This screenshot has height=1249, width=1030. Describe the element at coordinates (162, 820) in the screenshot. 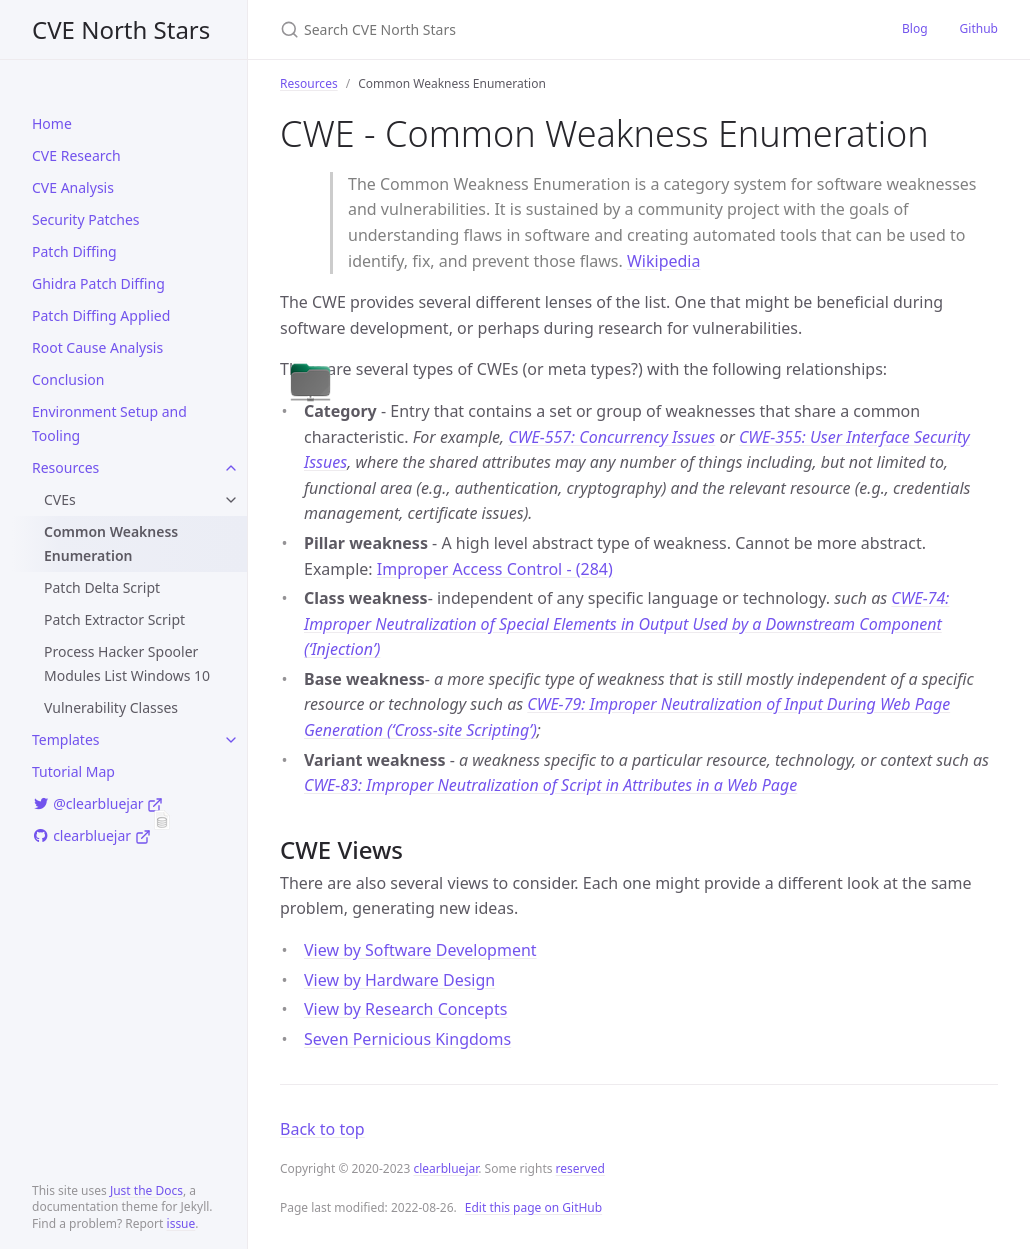

I see `sql database file` at that location.